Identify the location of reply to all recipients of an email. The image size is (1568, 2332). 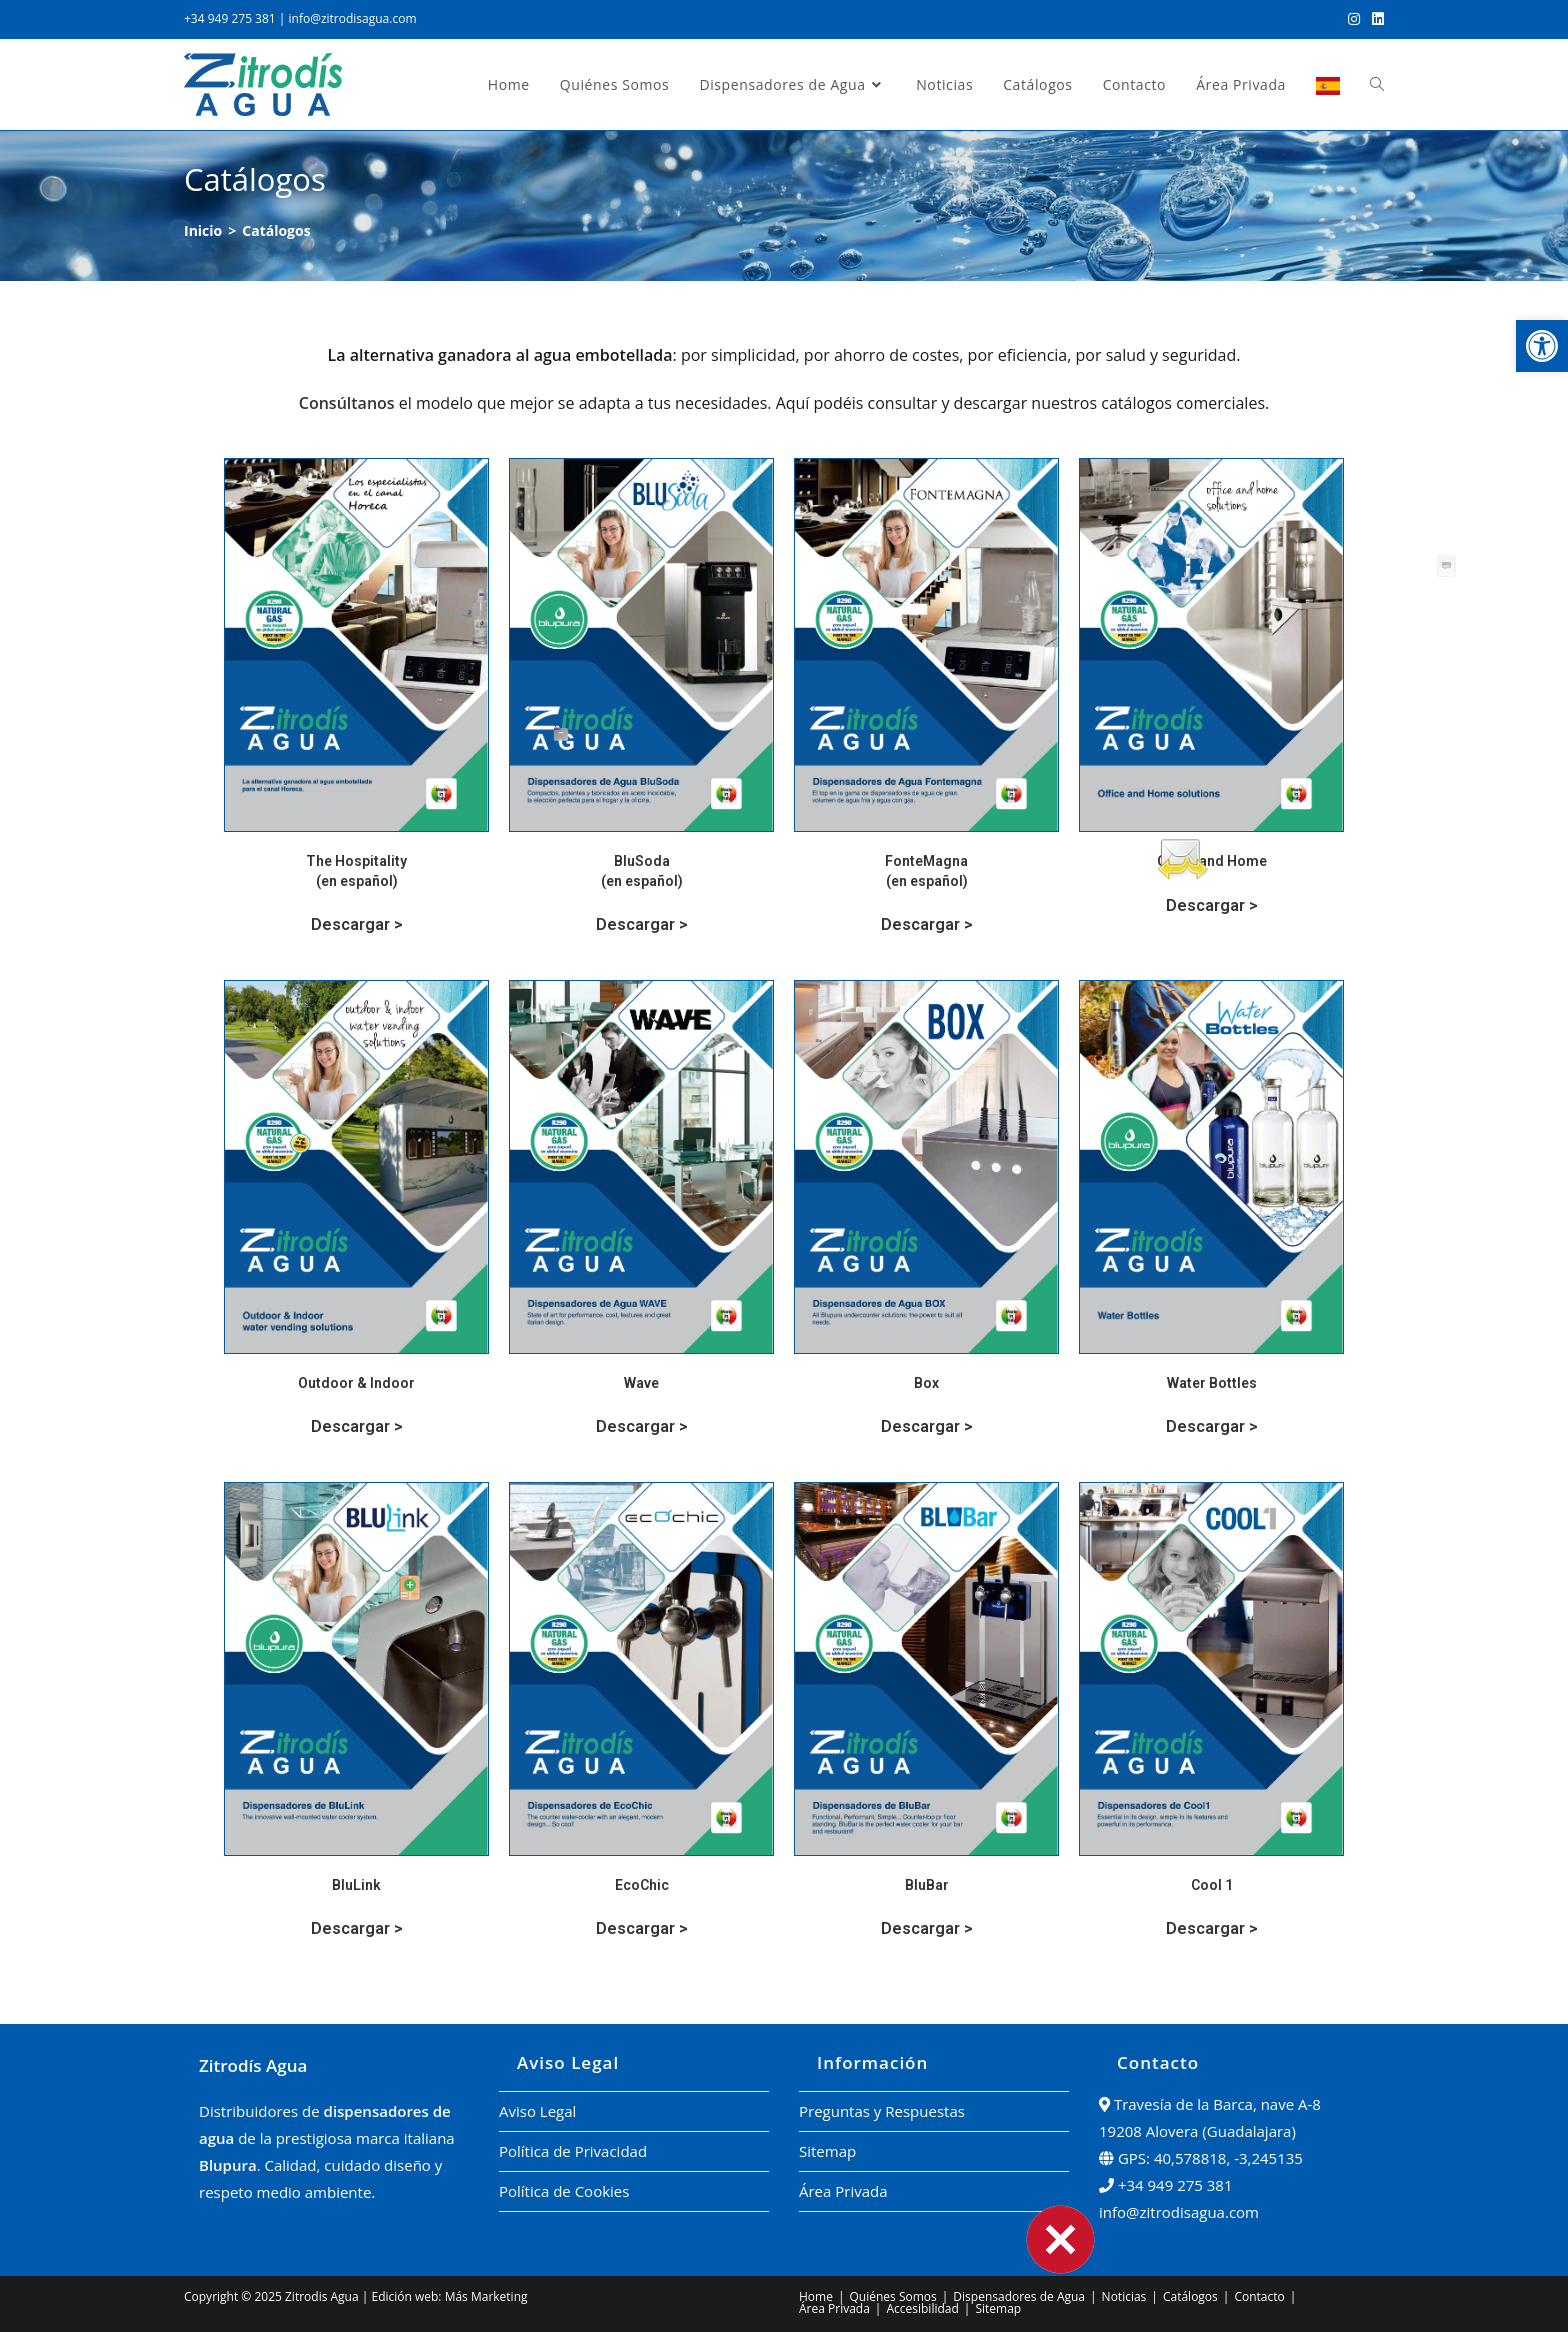
(1183, 855).